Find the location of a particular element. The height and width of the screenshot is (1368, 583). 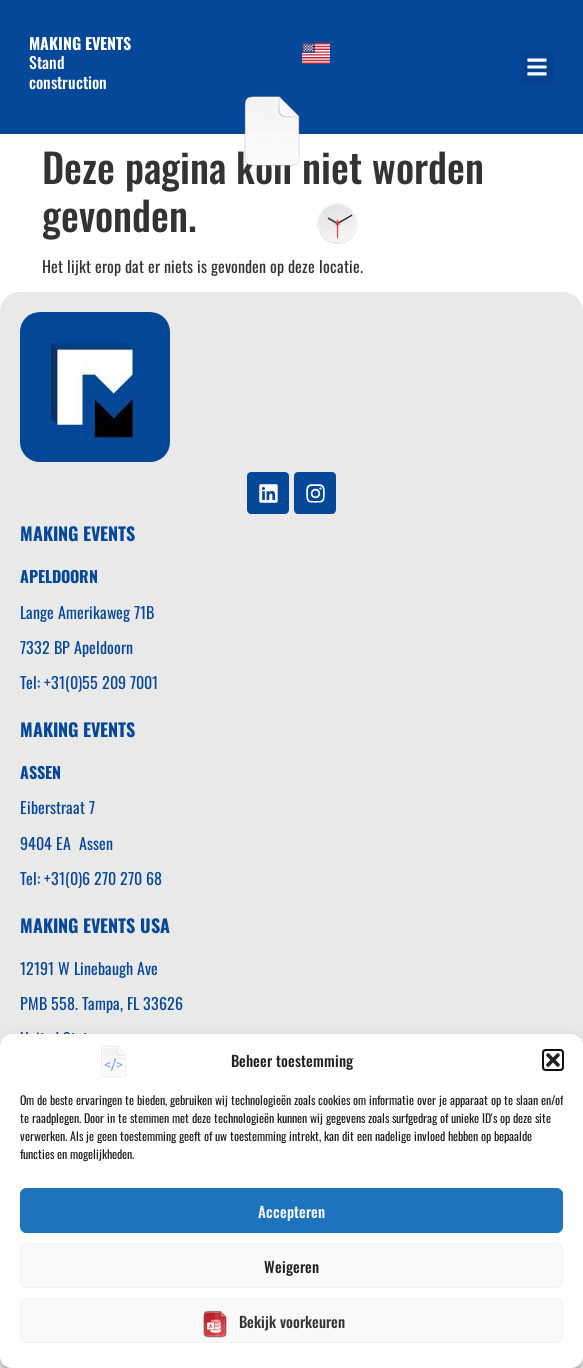

an html file or web document is located at coordinates (113, 1061).